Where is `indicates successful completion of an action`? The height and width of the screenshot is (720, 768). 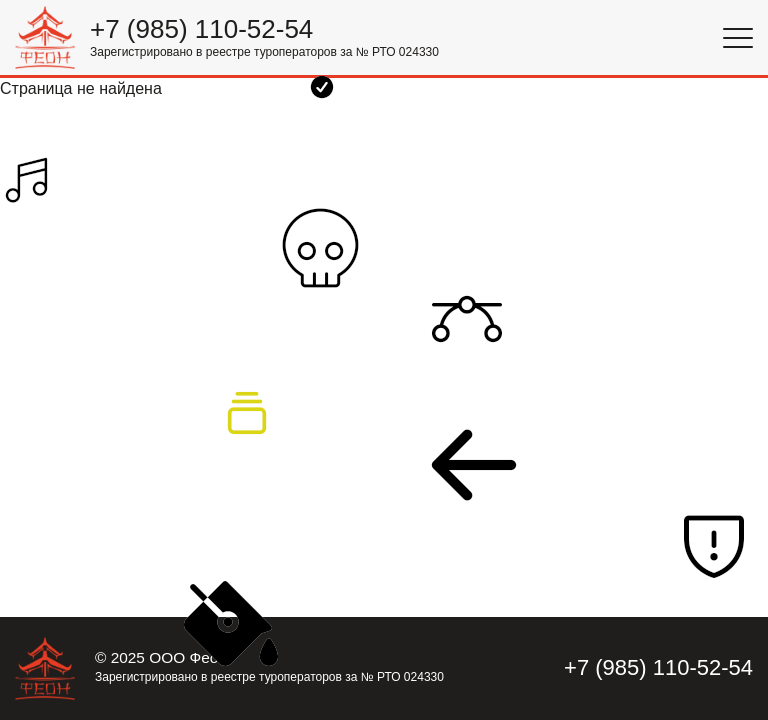 indicates successful completion of an action is located at coordinates (322, 87).